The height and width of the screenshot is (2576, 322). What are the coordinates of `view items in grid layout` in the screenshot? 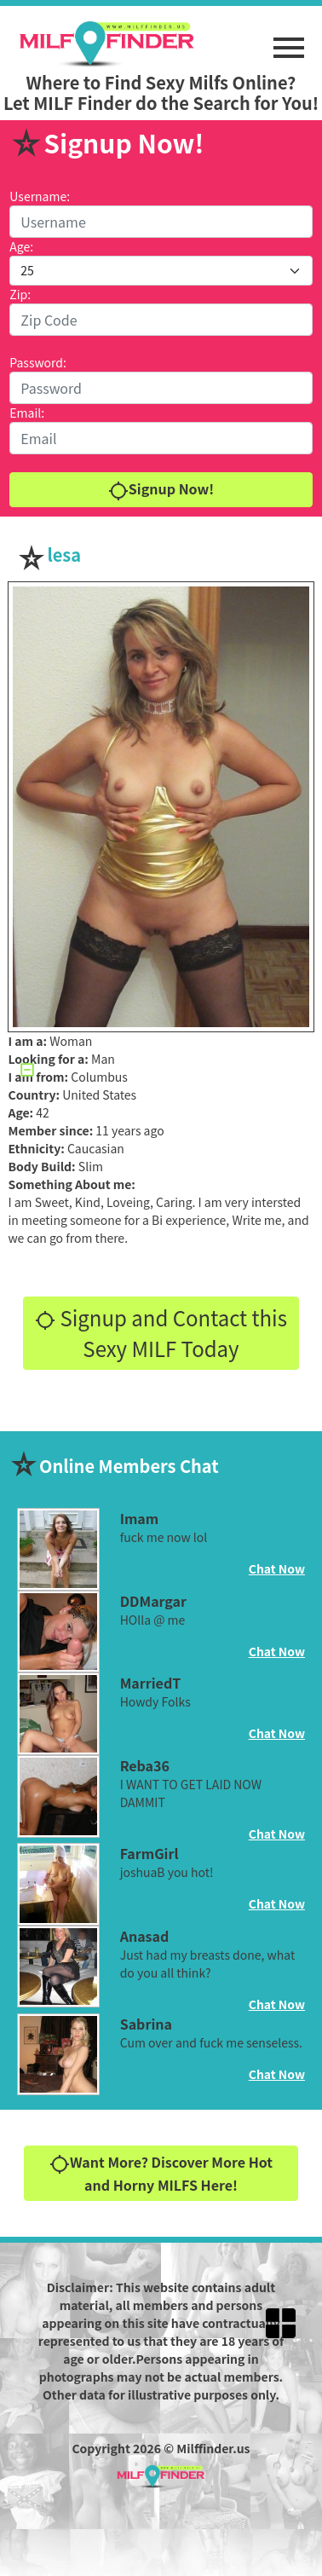 It's located at (280, 2323).